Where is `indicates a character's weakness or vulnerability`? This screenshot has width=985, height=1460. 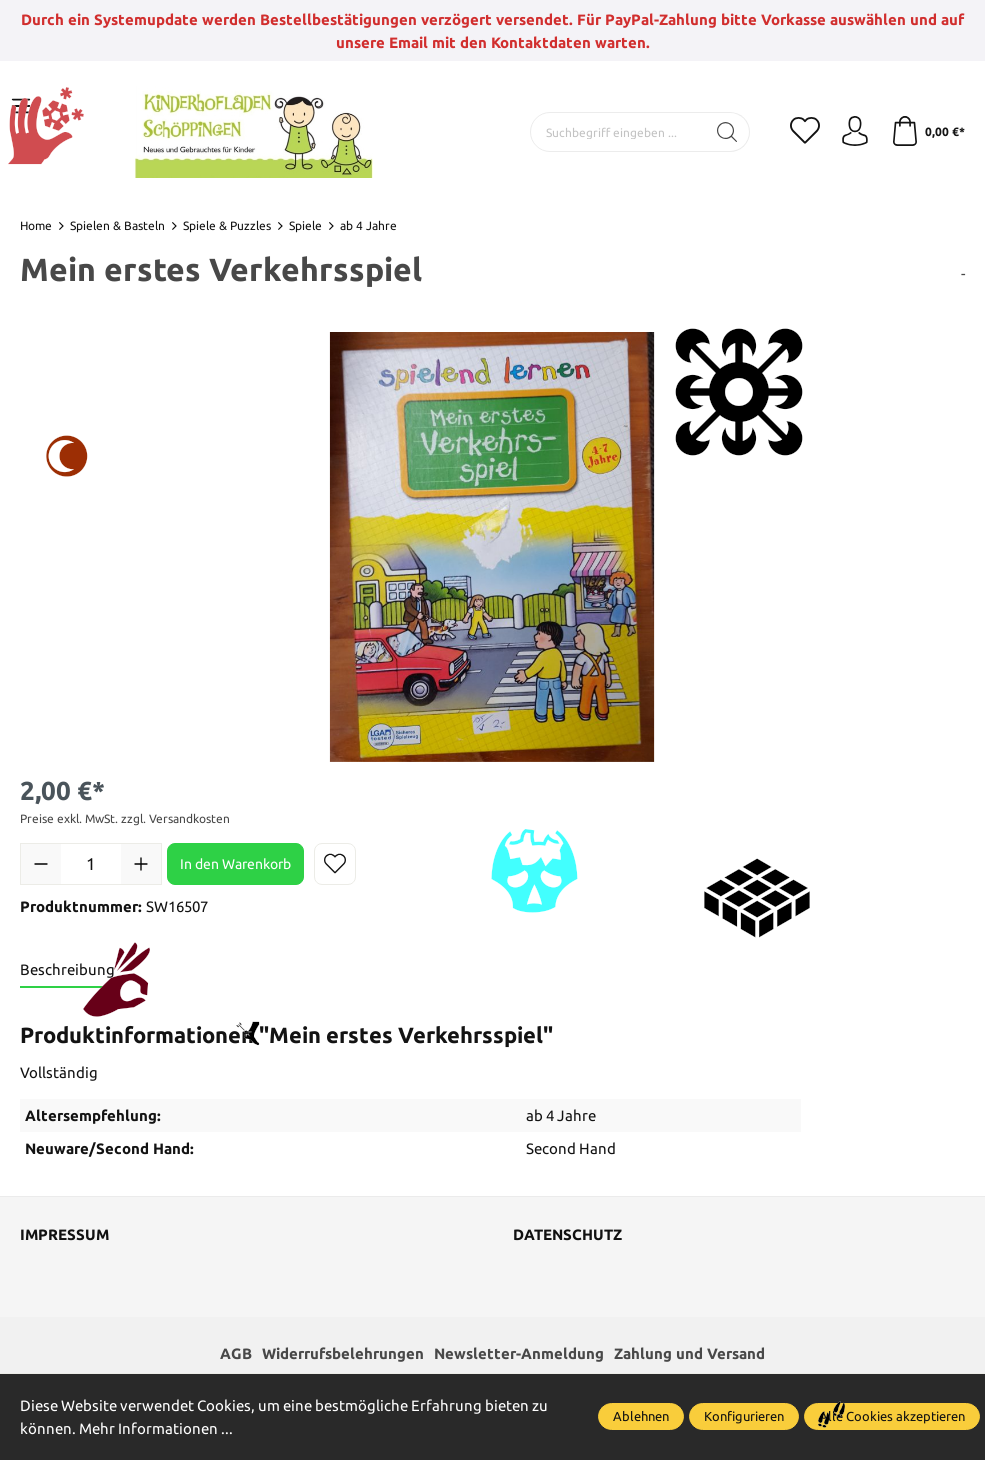 indicates a character's weakness or vulnerability is located at coordinates (247, 1033).